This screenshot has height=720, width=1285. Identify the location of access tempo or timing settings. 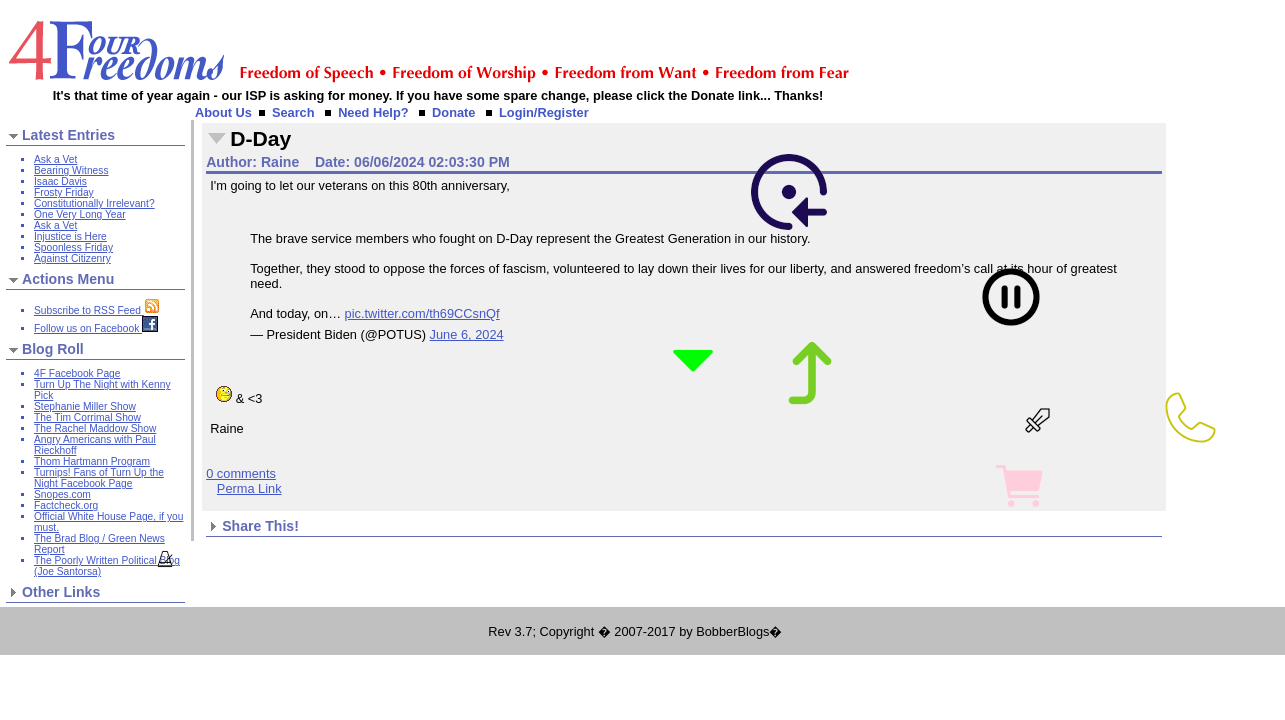
(165, 559).